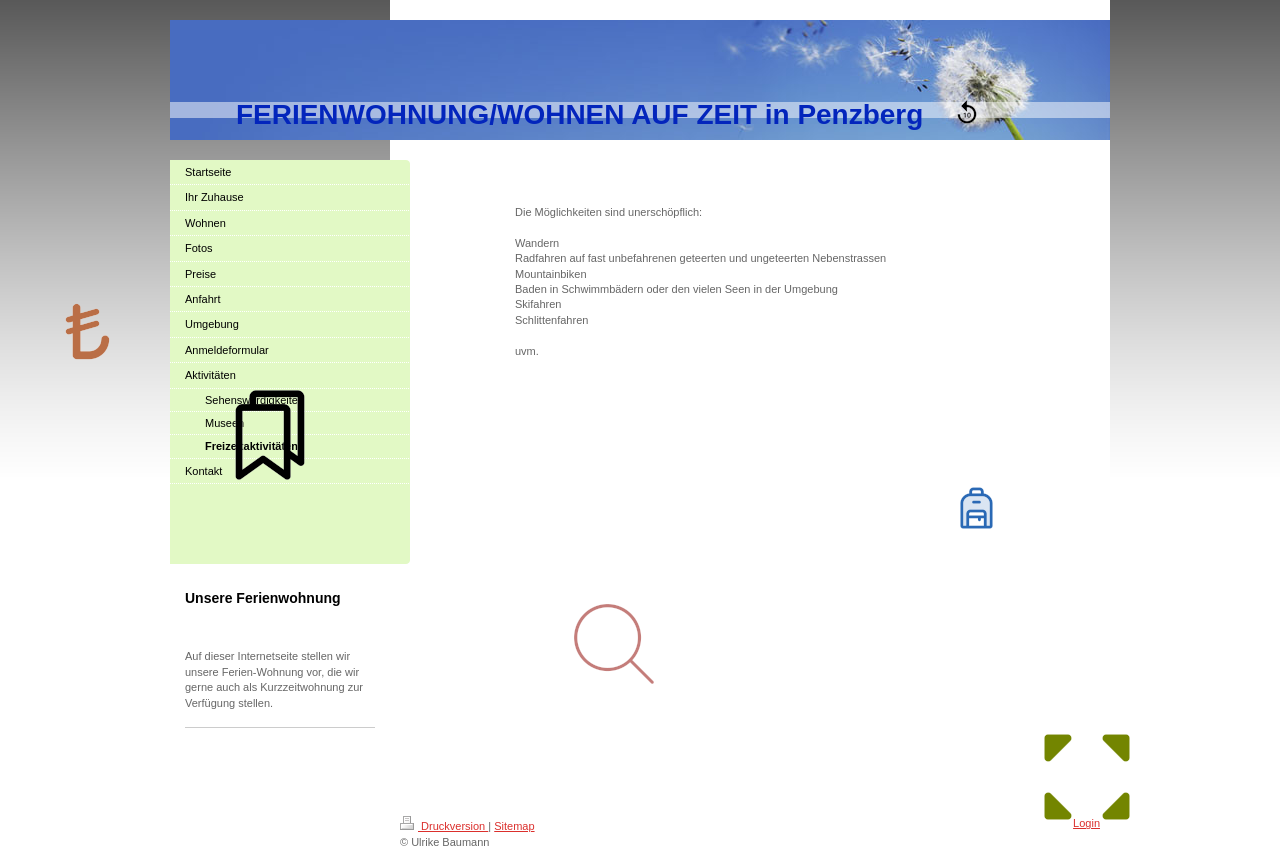  I want to click on view all saved bookmarks, so click(270, 435).